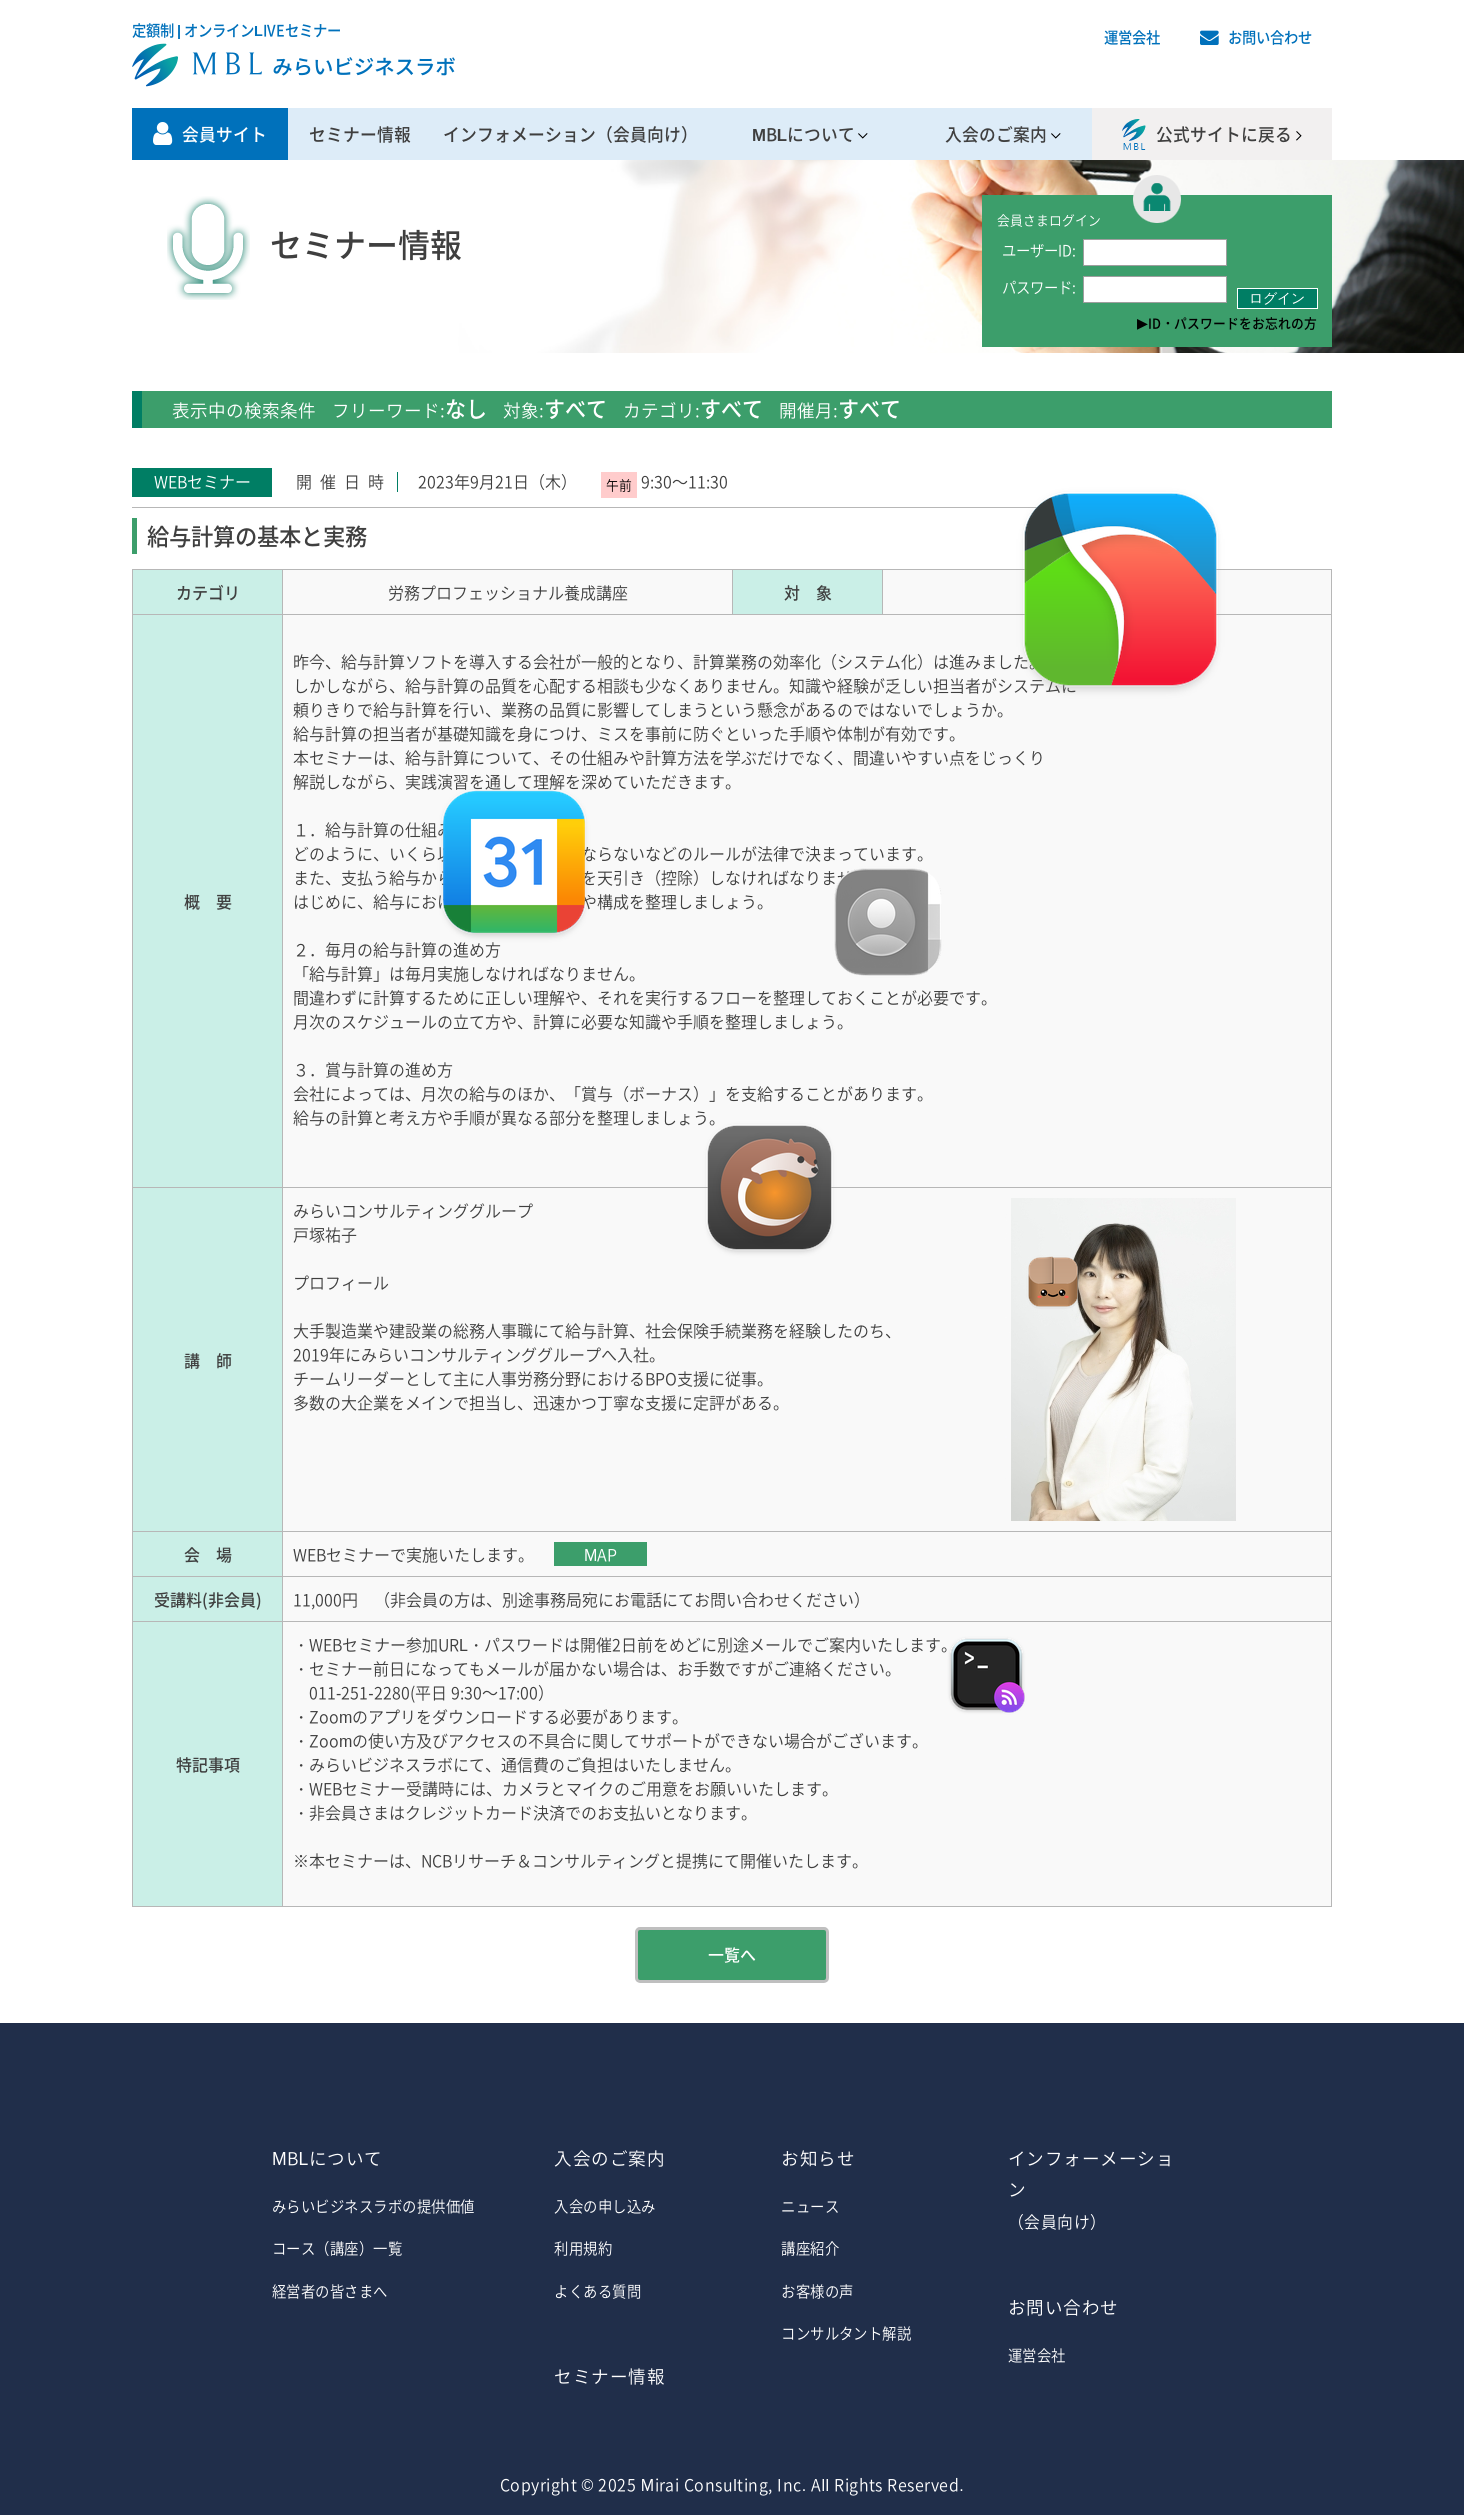 The height and width of the screenshot is (2515, 1464). Describe the element at coordinates (769, 1187) in the screenshot. I see `open lutris gaming platform` at that location.